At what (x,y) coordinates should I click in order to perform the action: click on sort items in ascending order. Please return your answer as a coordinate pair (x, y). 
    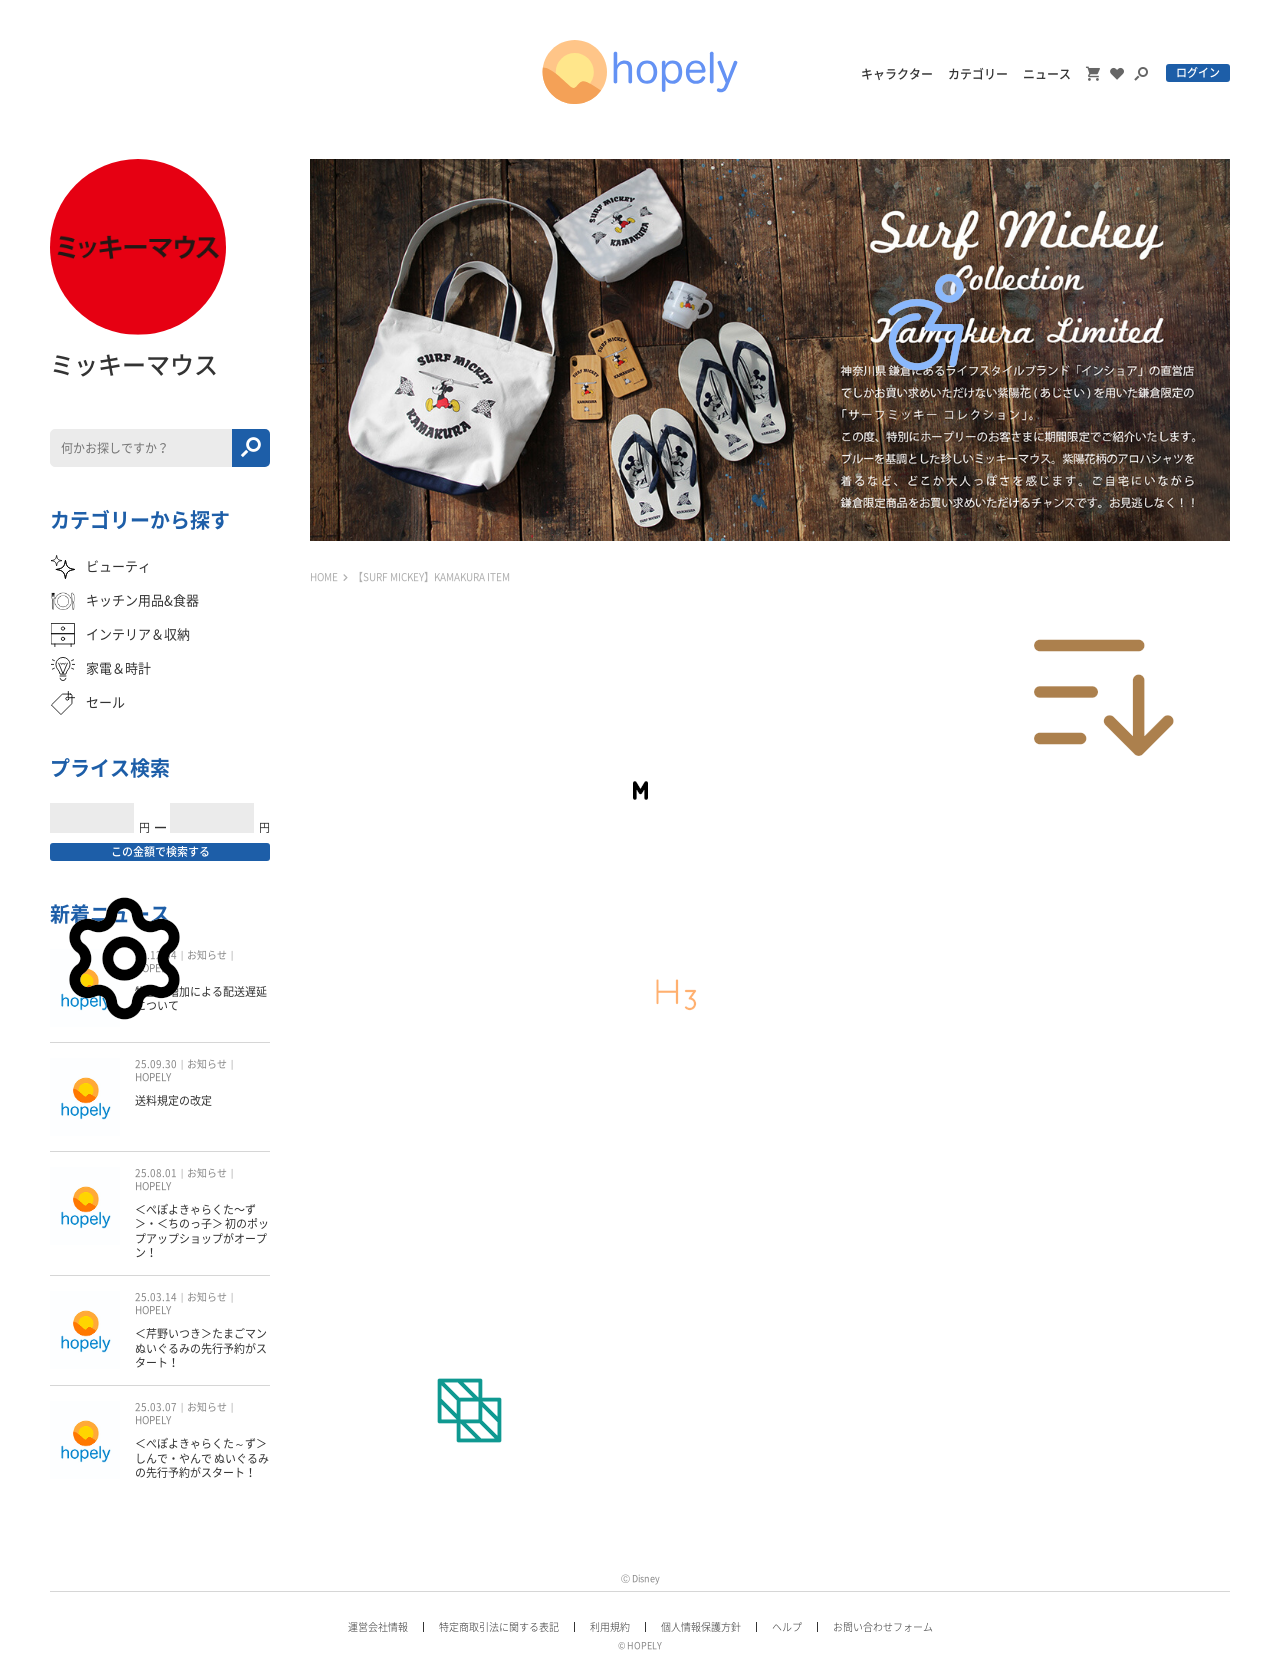
    Looking at the image, I should click on (1098, 692).